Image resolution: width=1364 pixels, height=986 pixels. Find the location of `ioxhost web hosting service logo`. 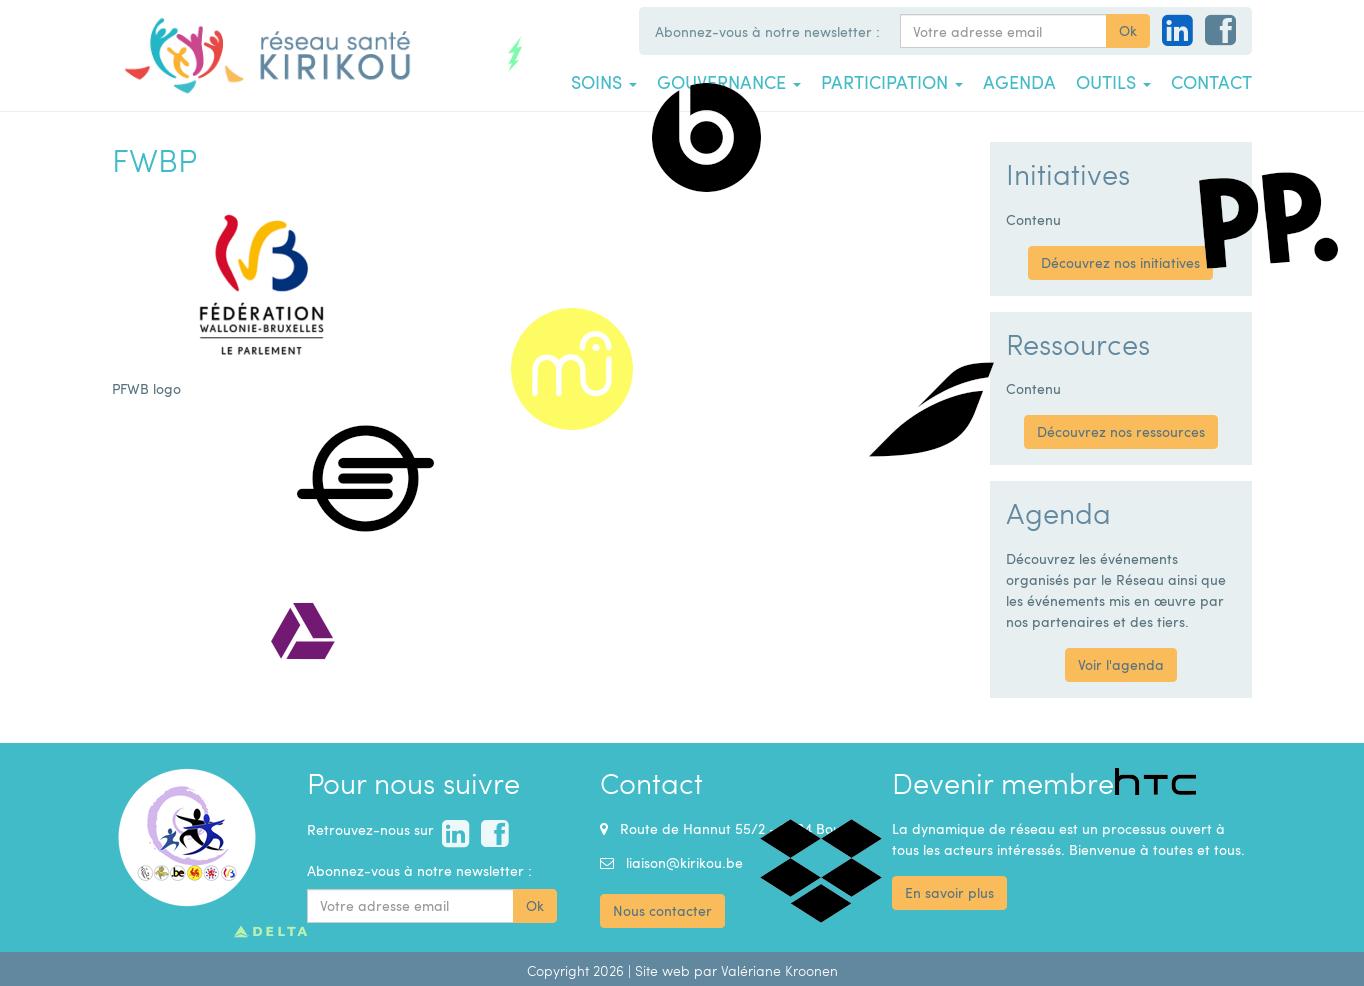

ioxhost web hosting service logo is located at coordinates (365, 478).